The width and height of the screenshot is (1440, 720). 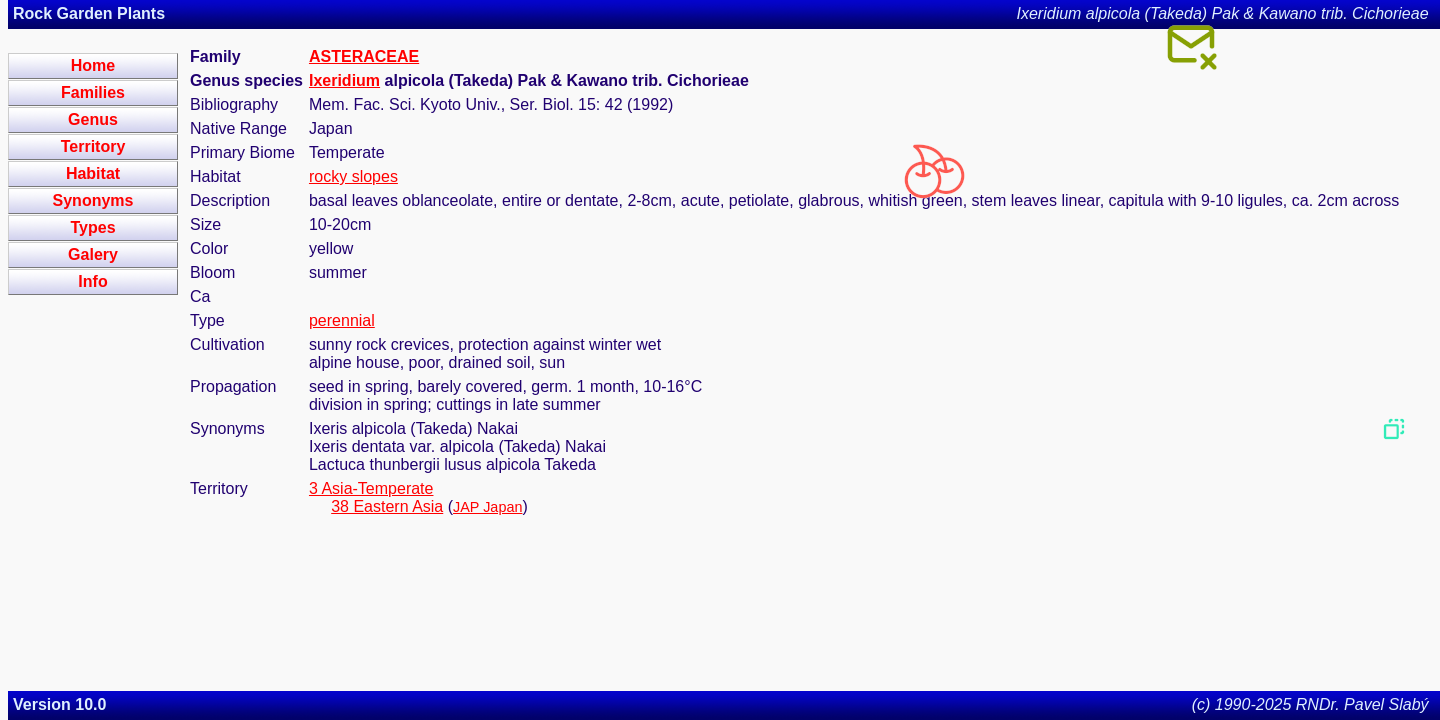 What do you see at coordinates (933, 171) in the screenshot?
I see `indicates fruit or produce category` at bounding box center [933, 171].